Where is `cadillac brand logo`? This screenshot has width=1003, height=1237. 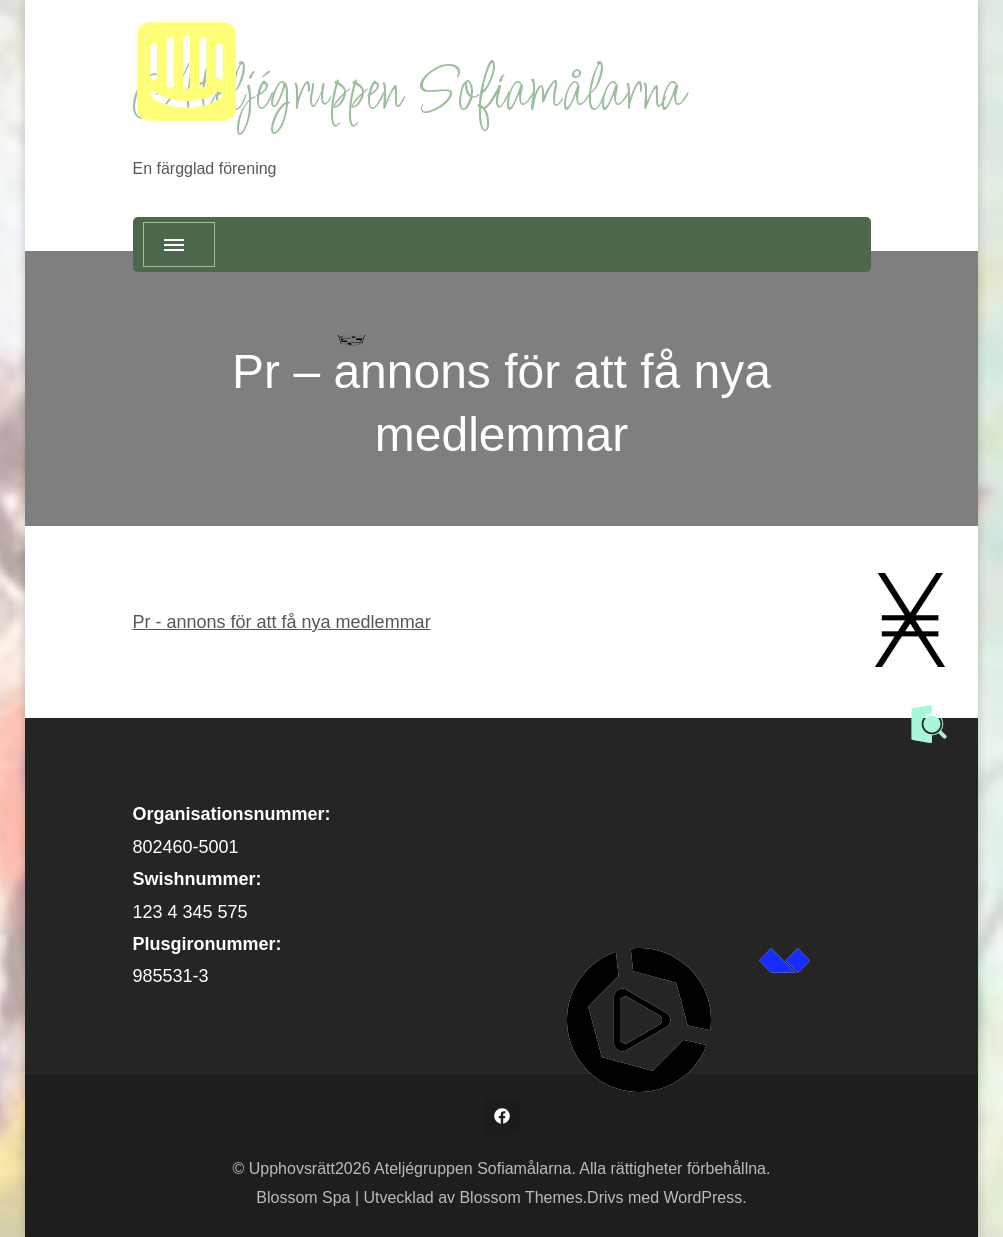
cadillac brand logo is located at coordinates (351, 340).